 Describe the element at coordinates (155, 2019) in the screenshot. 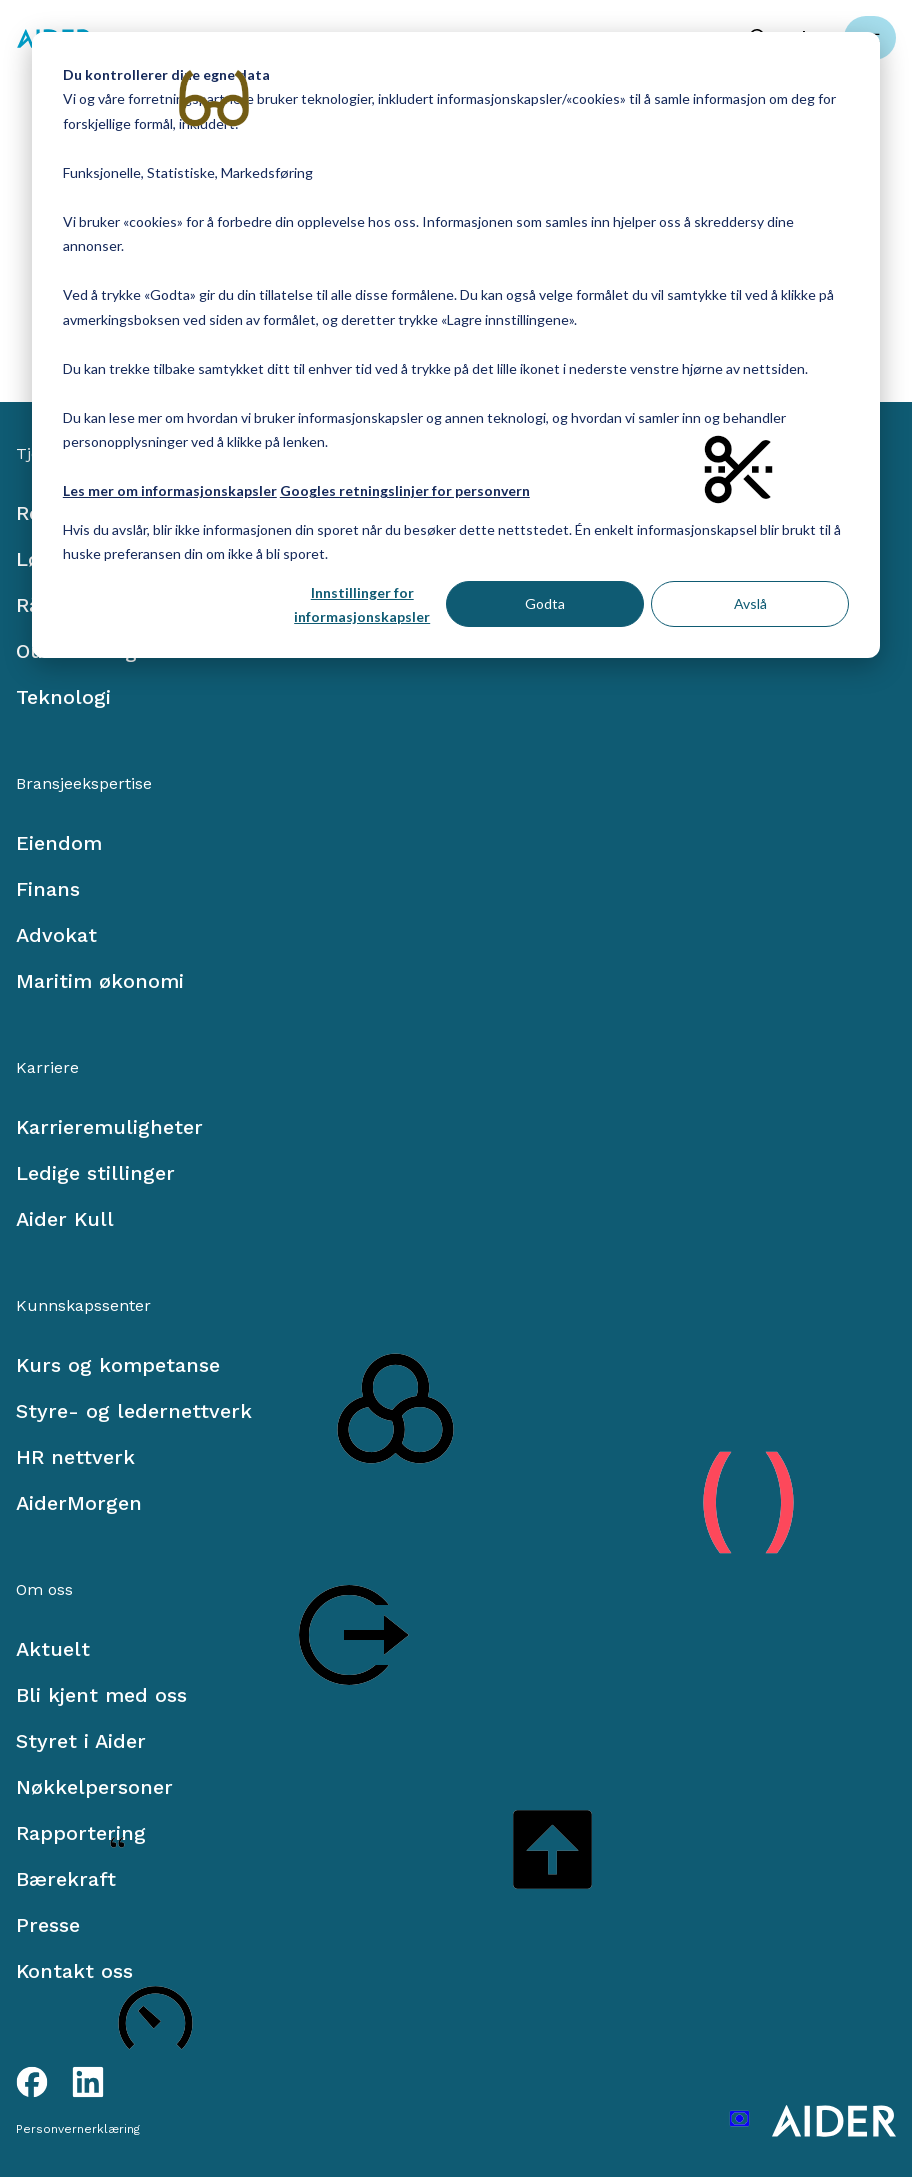

I see `reduce playback speed` at that location.